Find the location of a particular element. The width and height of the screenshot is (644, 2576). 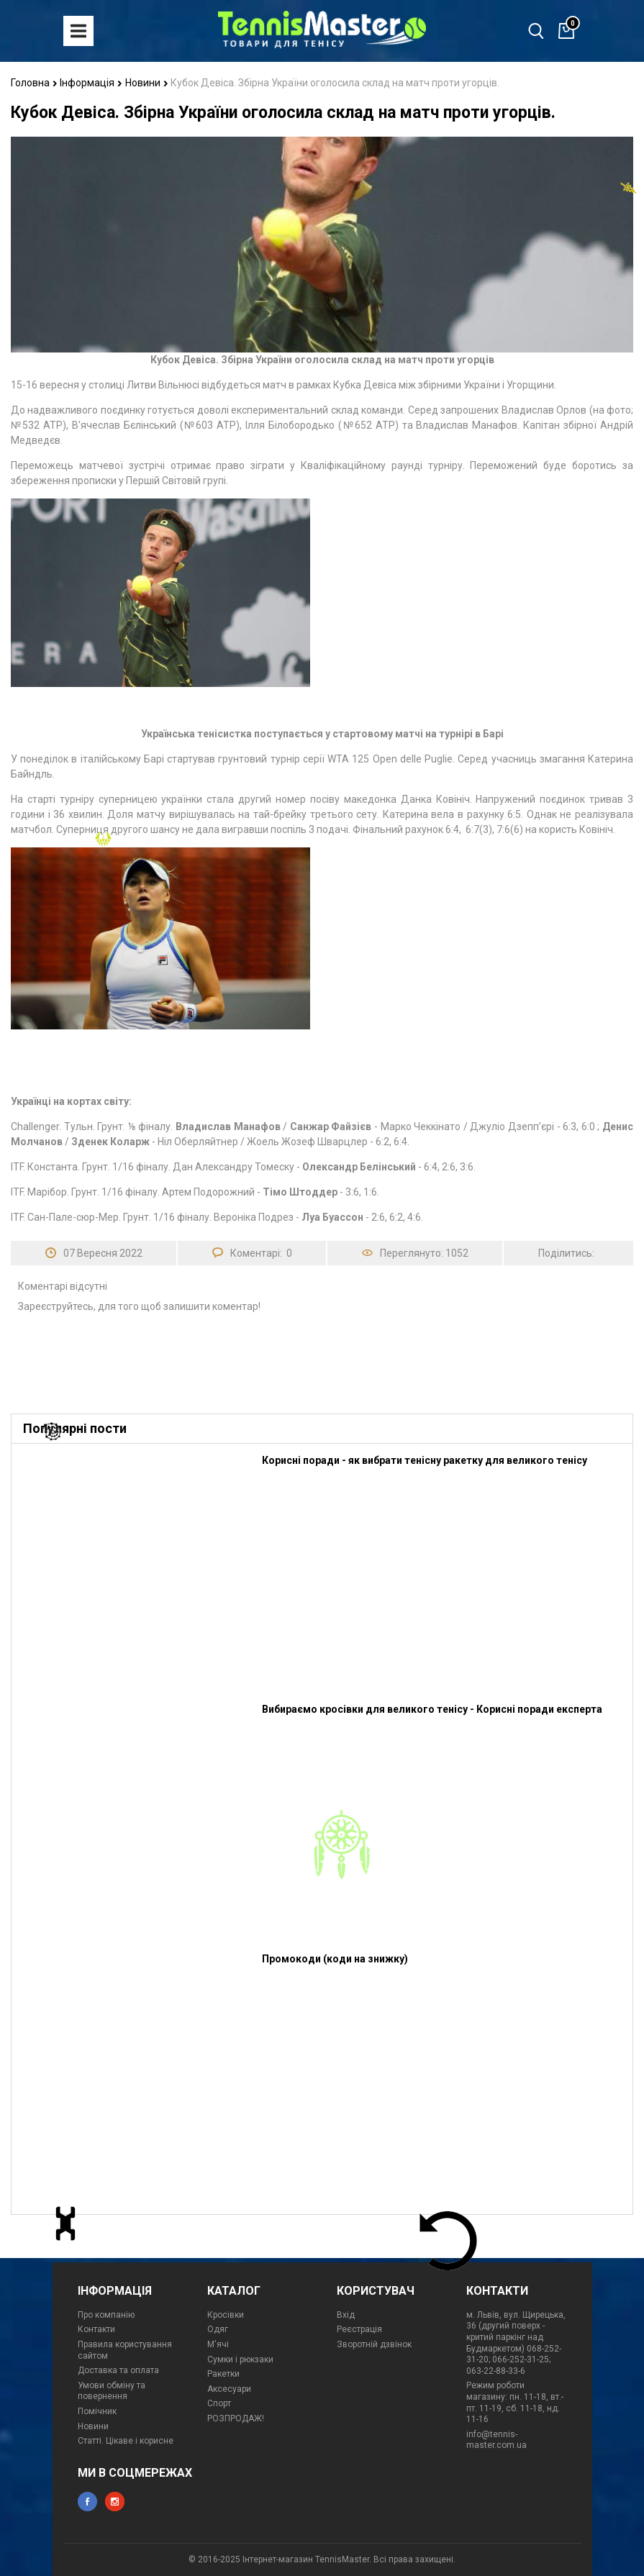

access settings or configuration options is located at coordinates (65, 2224).